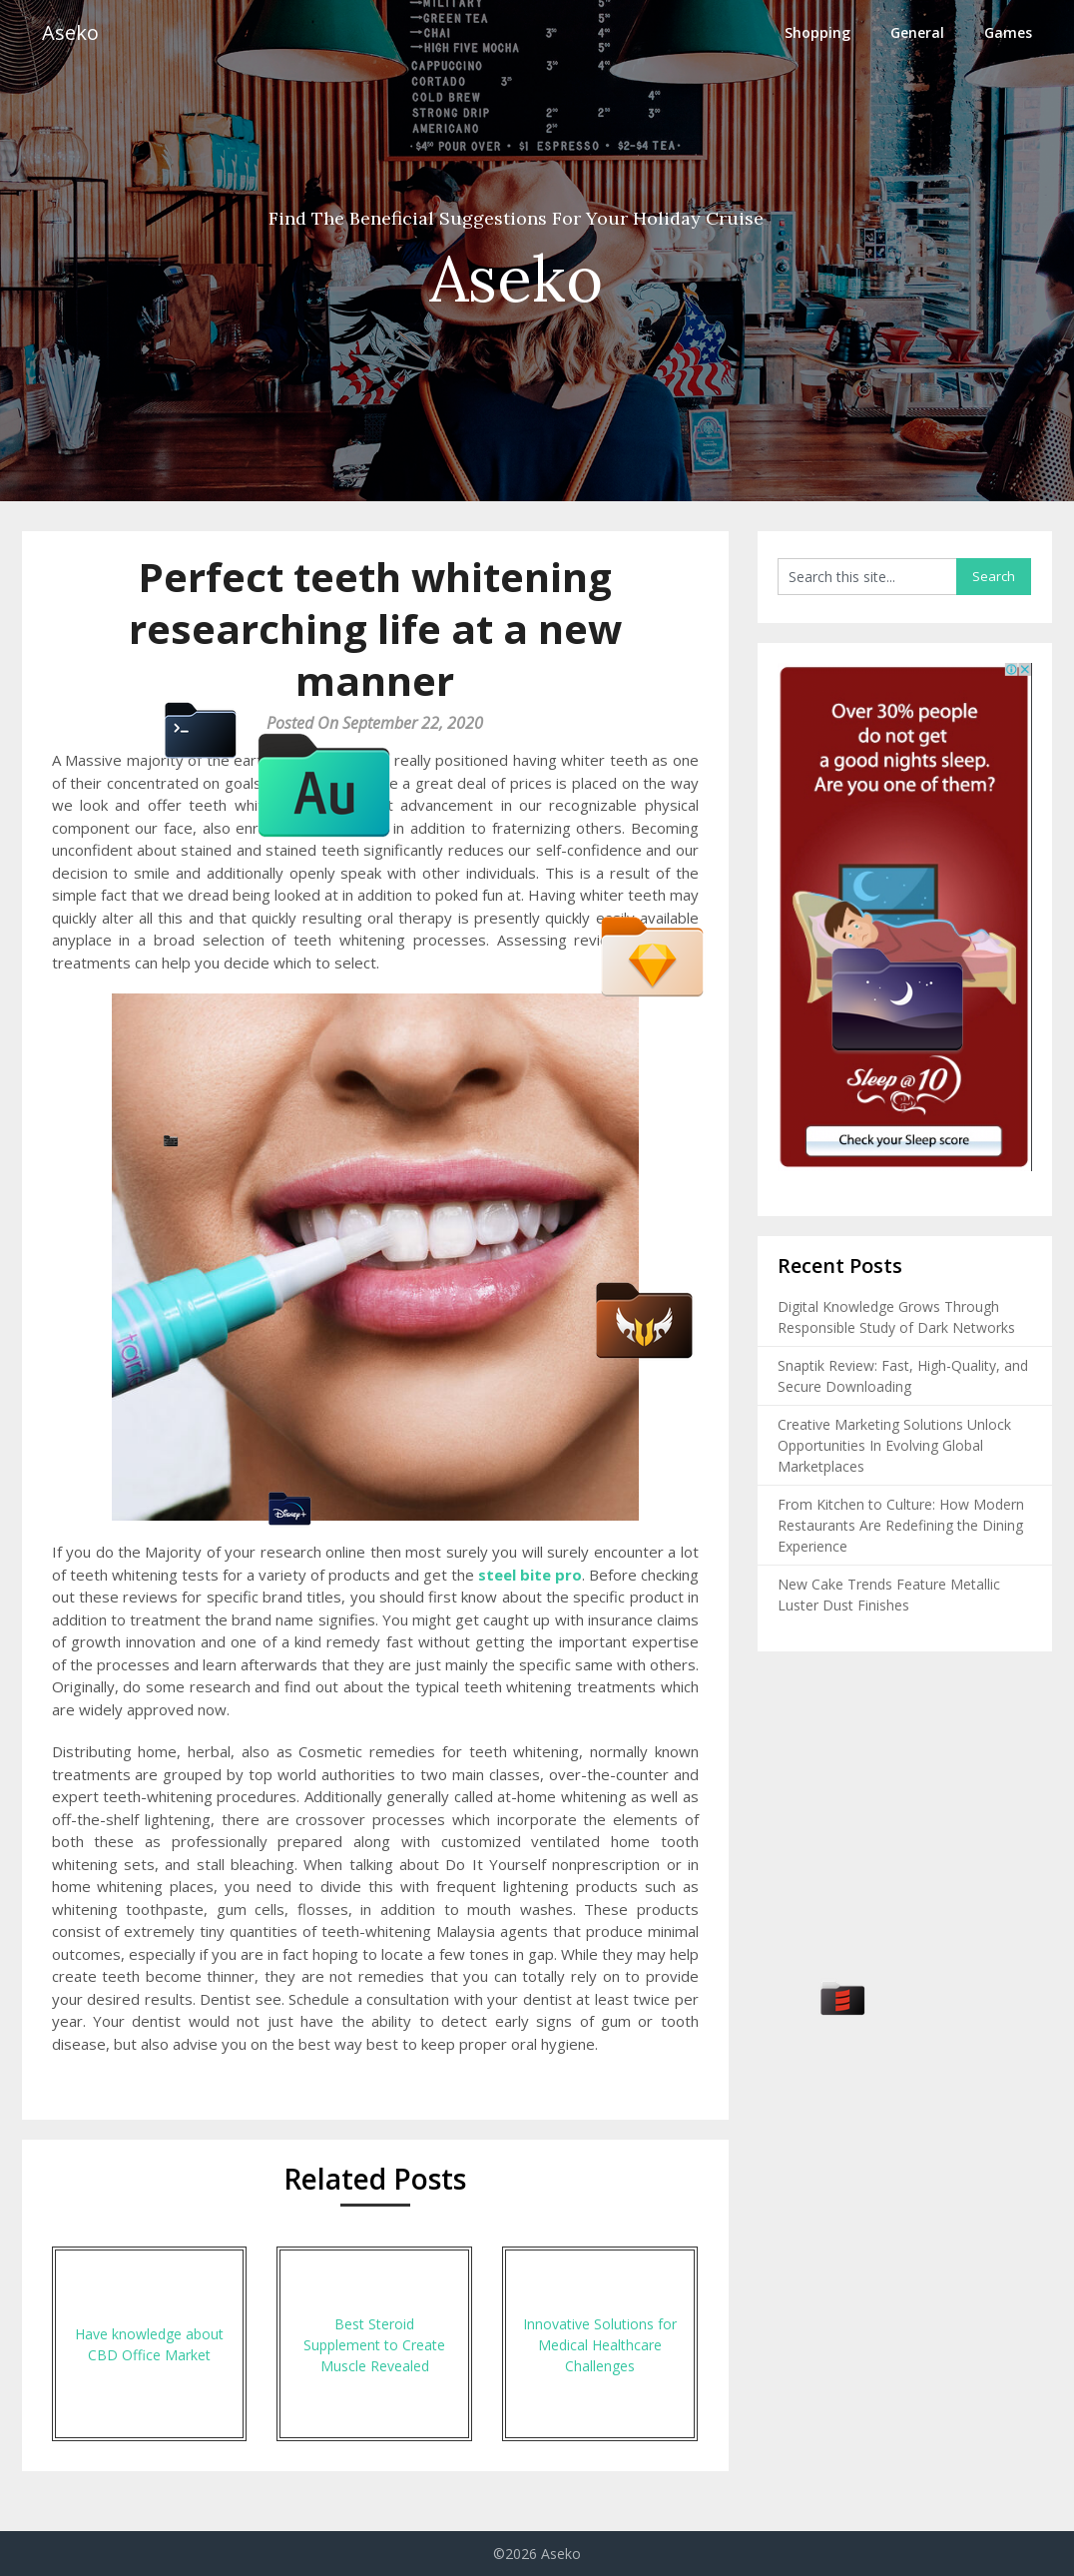 The image size is (1074, 2576). I want to click on open disney+ media folder, so click(289, 1510).